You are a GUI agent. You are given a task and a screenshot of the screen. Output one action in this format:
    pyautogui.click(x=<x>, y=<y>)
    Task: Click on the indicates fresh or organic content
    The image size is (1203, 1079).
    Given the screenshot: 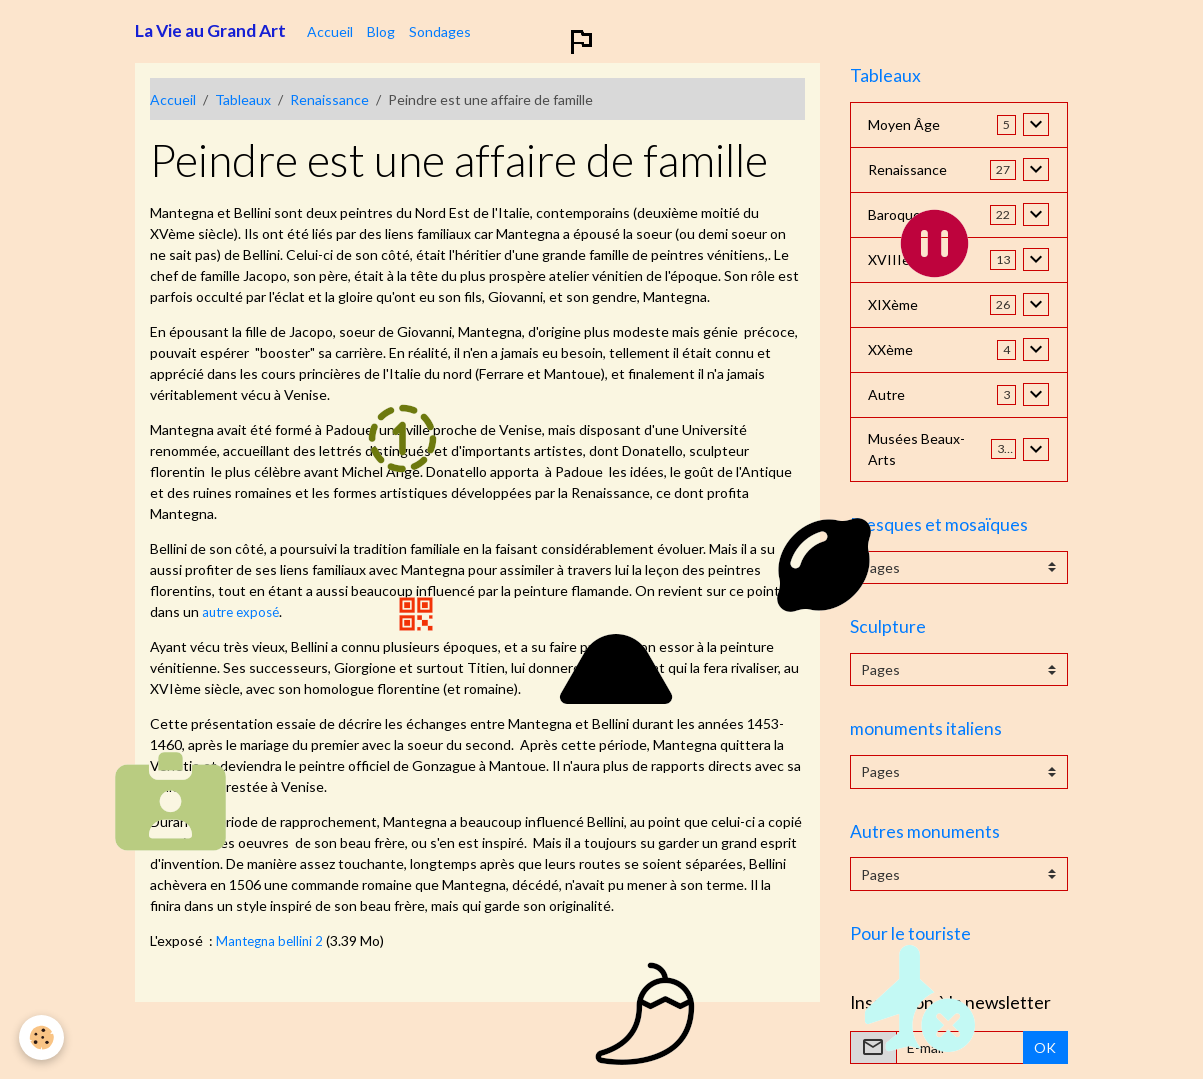 What is the action you would take?
    pyautogui.click(x=824, y=565)
    